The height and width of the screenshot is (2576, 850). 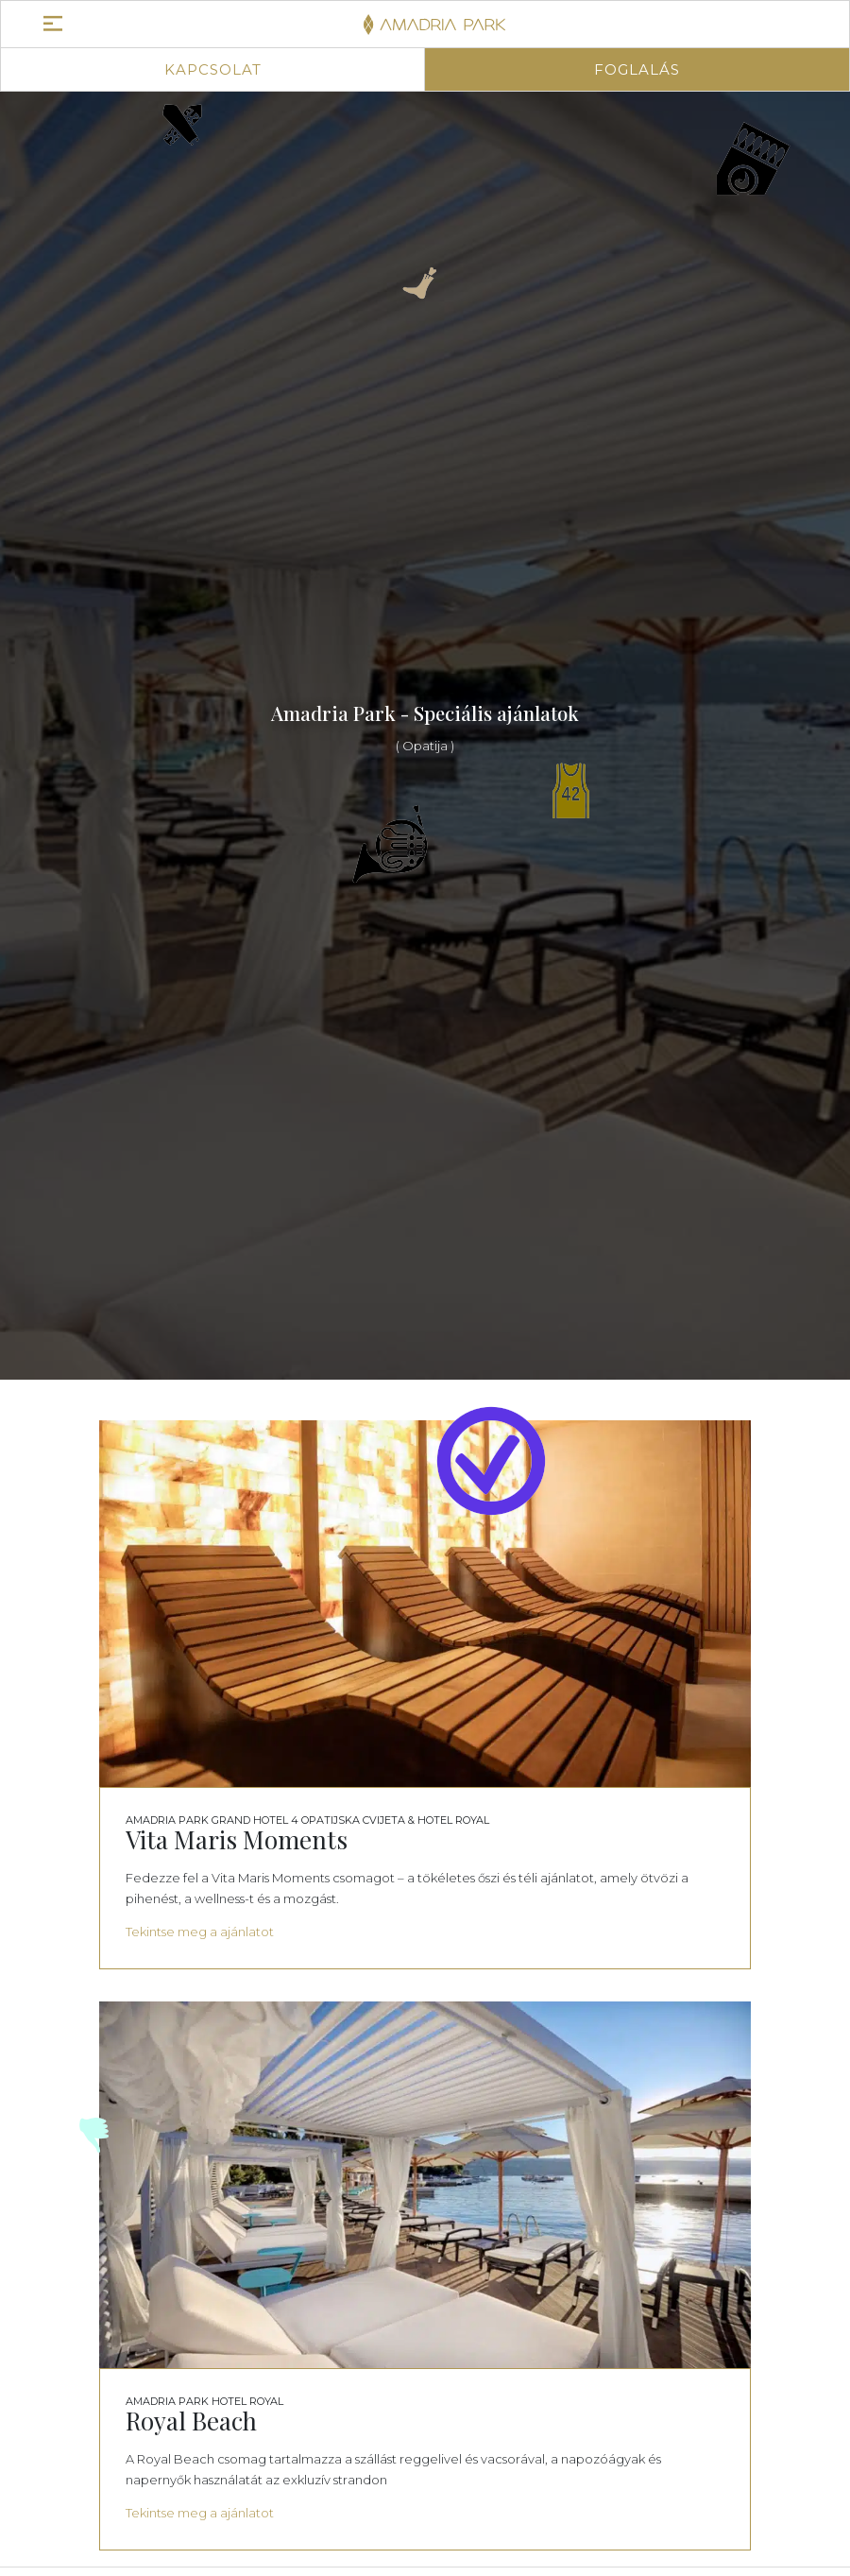 I want to click on indicates a confirmed or completed action, so click(x=491, y=1461).